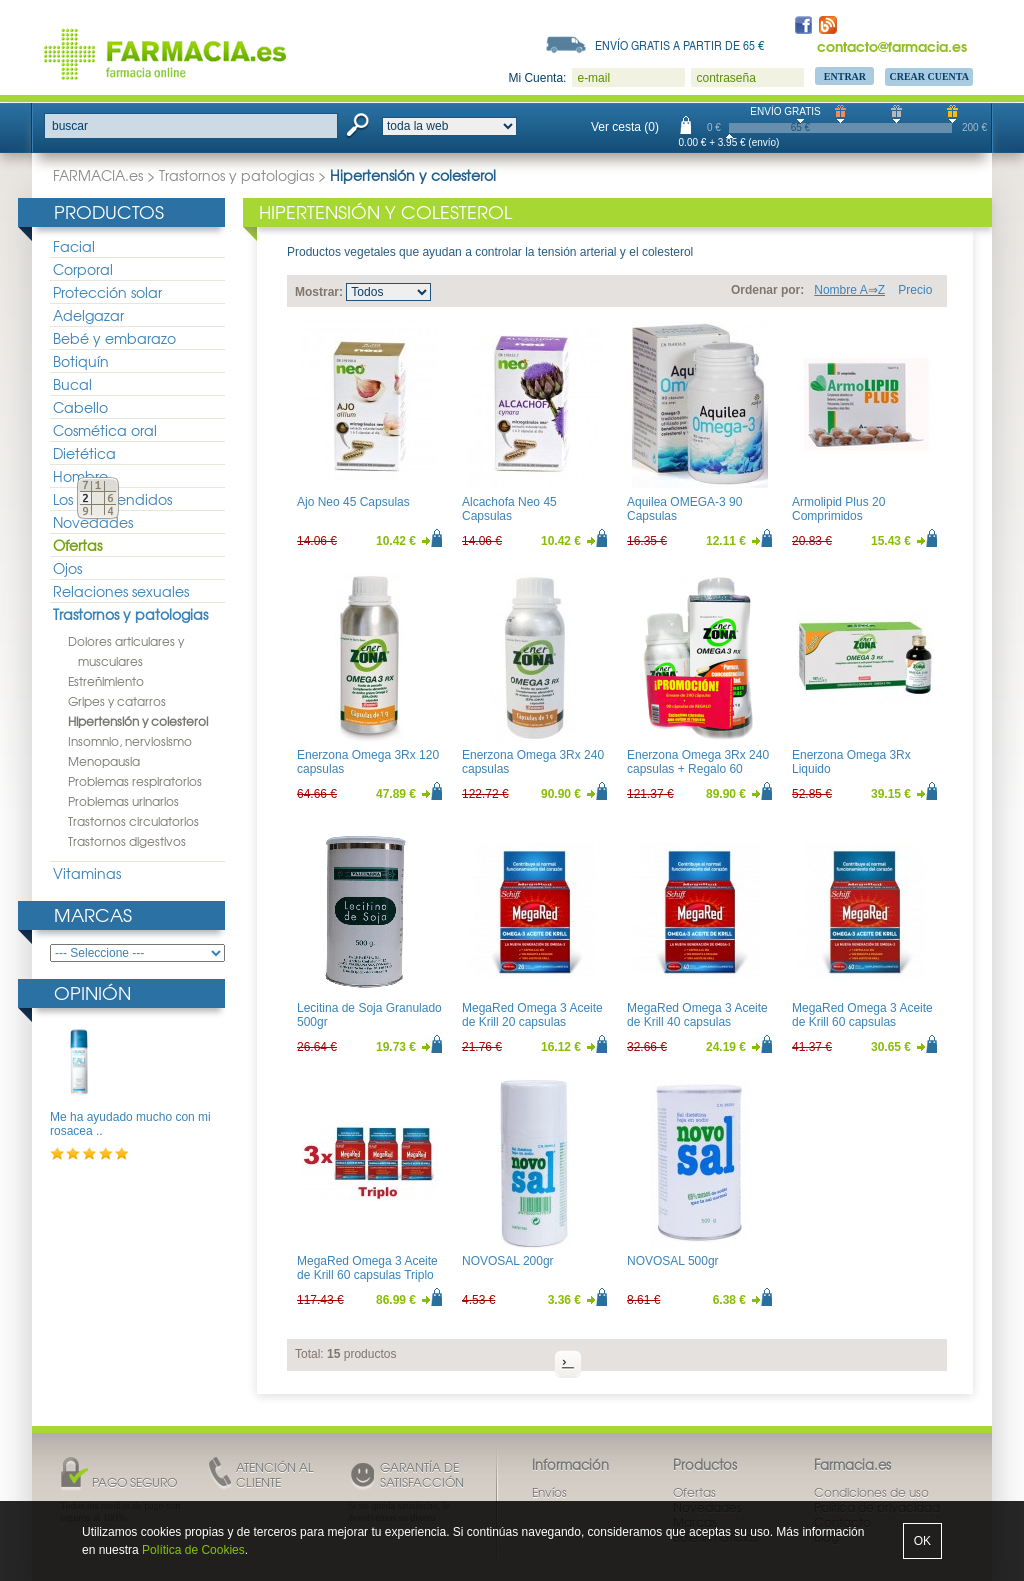 The height and width of the screenshot is (1581, 1024). Describe the element at coordinates (98, 498) in the screenshot. I see `launch gnome sudoku puzzle game` at that location.